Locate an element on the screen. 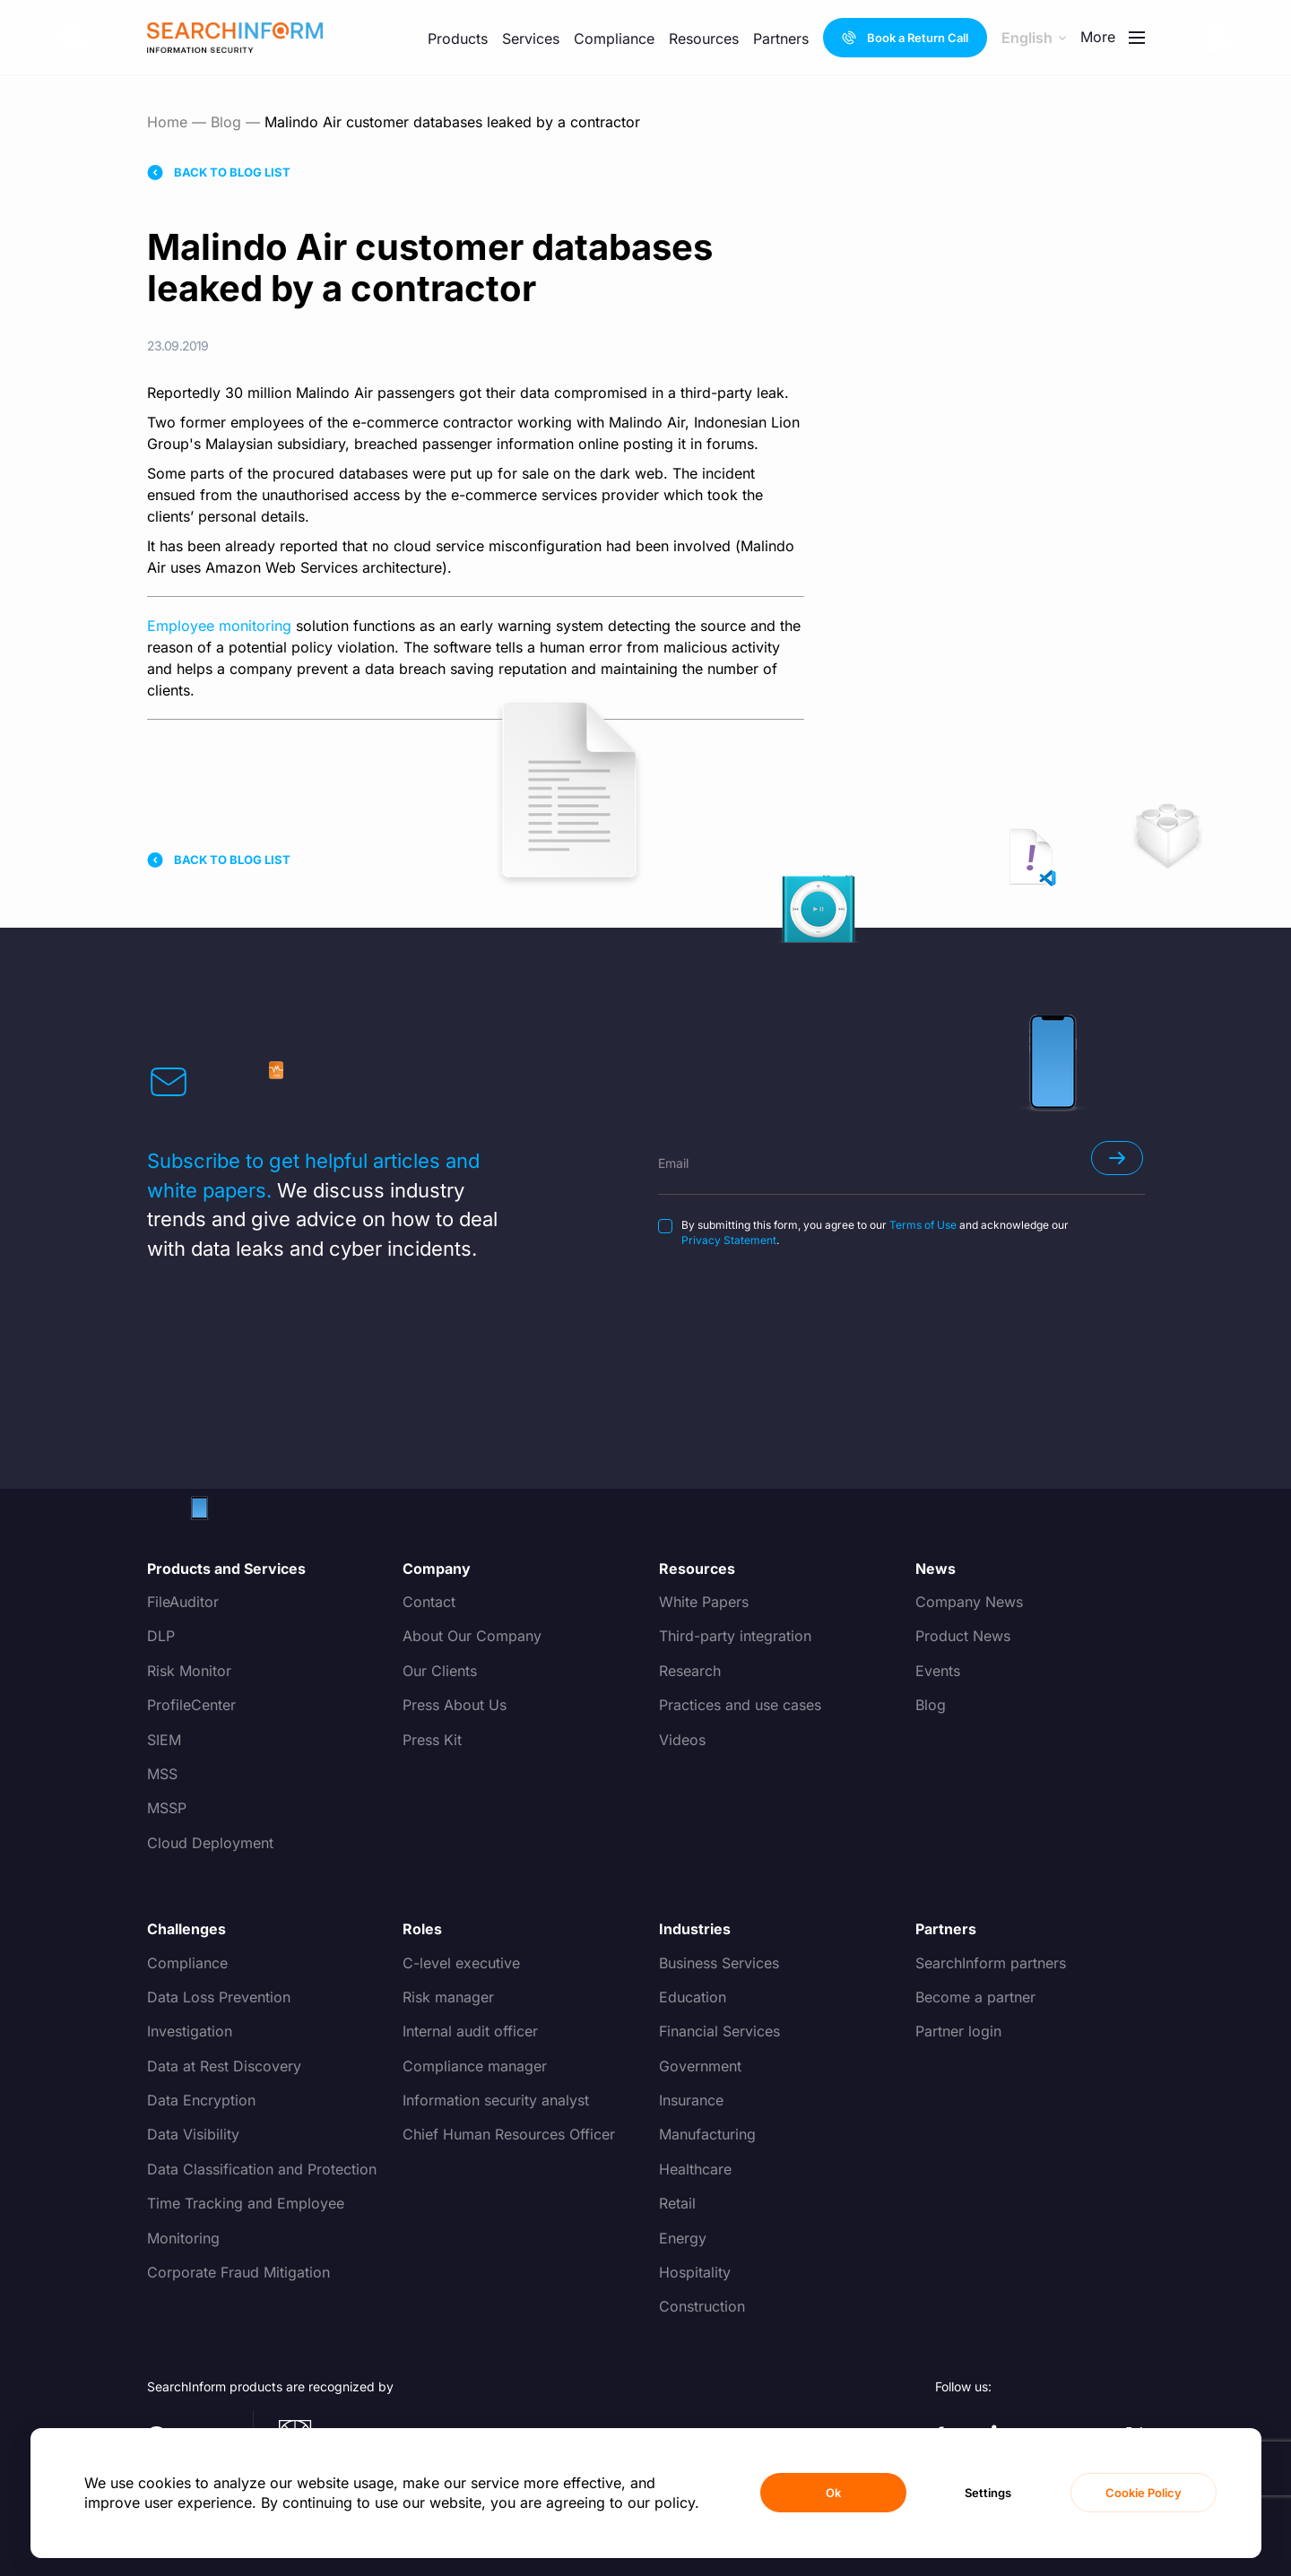 The width and height of the screenshot is (1291, 2576). yaml file type in Visual Studio Code is located at coordinates (1031, 858).